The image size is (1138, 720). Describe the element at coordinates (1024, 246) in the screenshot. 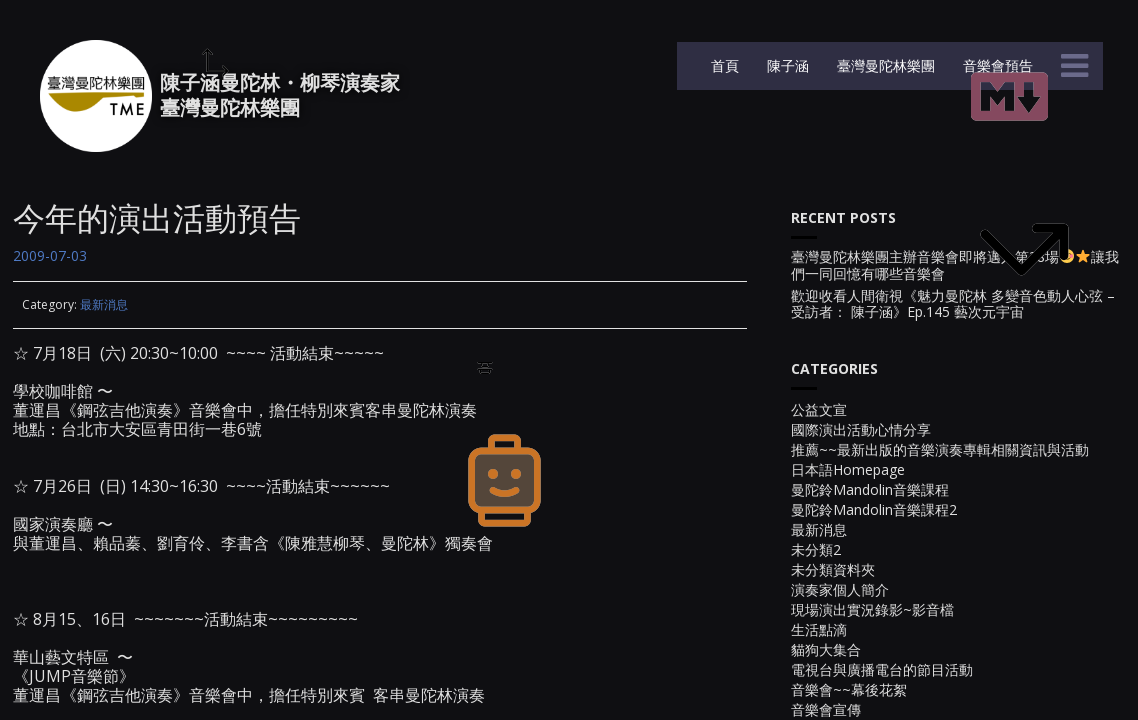

I see `reply to a message or forward content` at that location.